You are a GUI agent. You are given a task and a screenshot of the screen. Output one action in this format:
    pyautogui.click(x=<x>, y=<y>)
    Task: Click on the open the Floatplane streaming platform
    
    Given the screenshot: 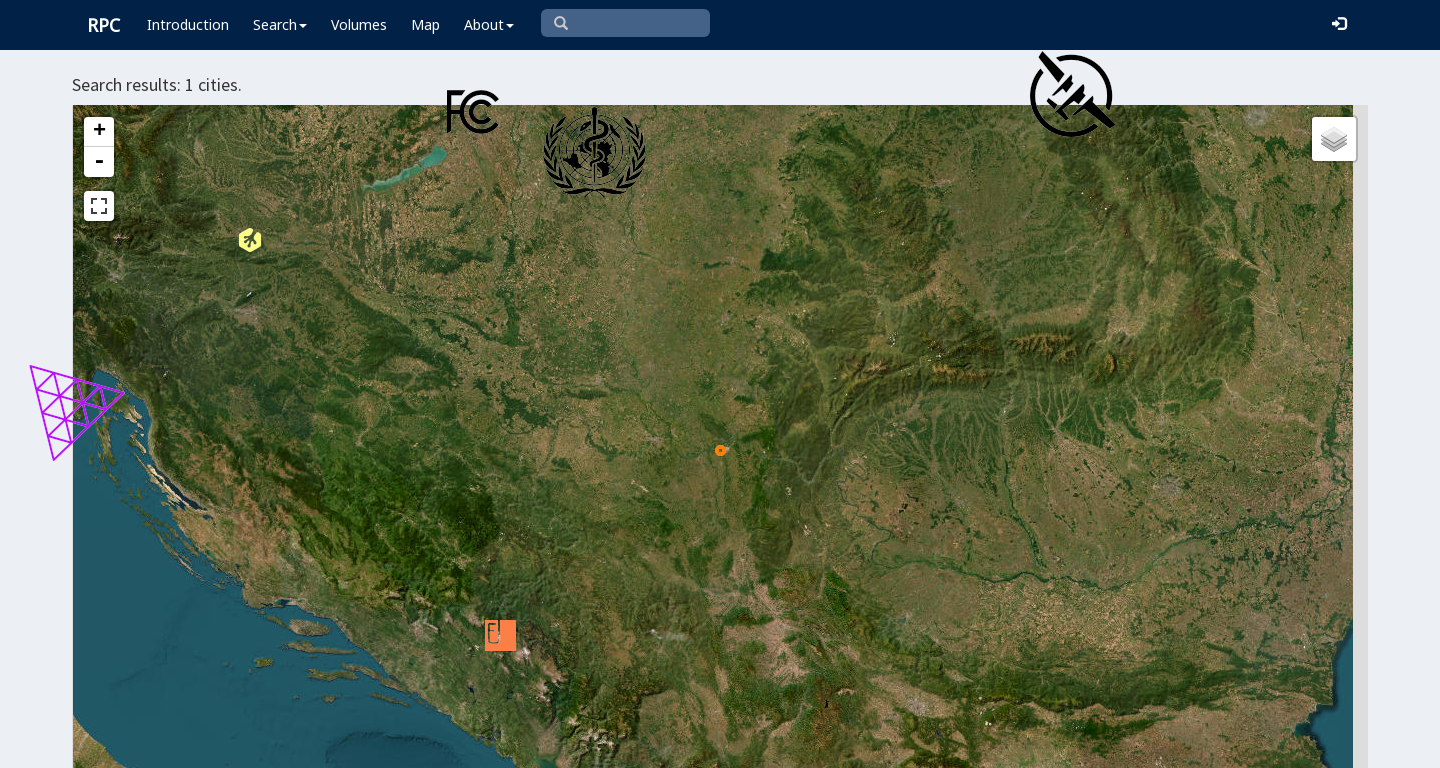 What is the action you would take?
    pyautogui.click(x=1073, y=94)
    